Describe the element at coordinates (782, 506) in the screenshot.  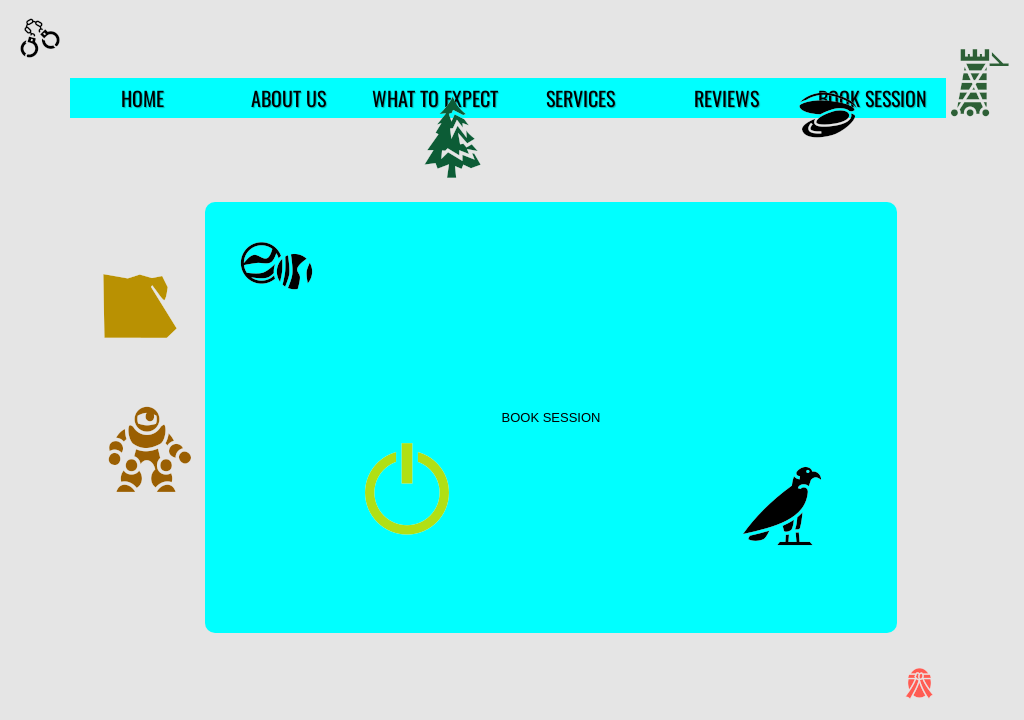
I see `egyptian-themed game element or character` at that location.